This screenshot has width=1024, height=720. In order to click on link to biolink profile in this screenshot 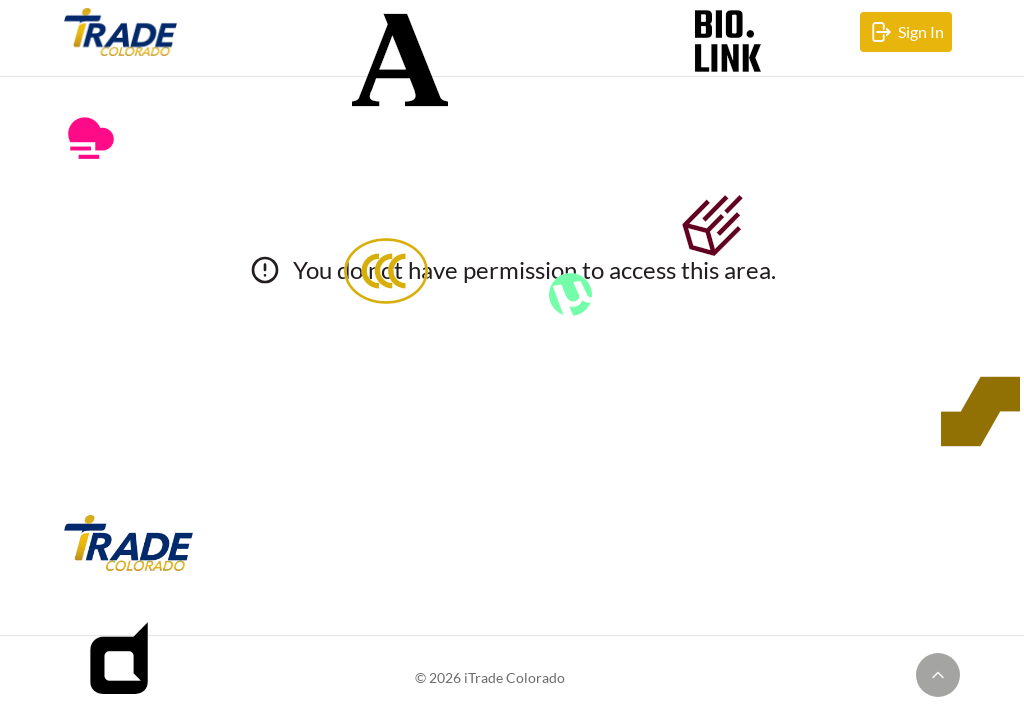, I will do `click(728, 41)`.